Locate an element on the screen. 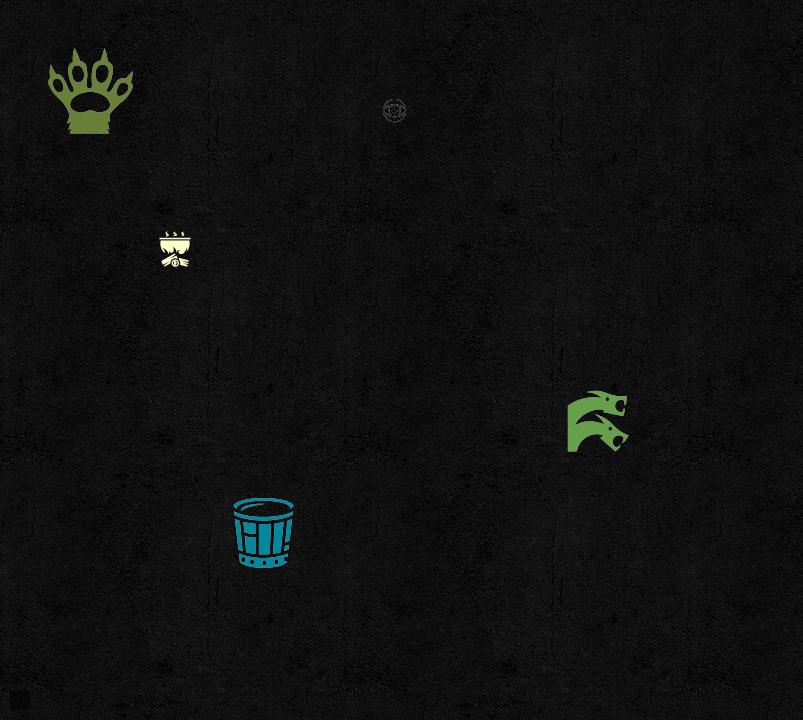  indicates a full inventory or storage container is located at coordinates (263, 521).